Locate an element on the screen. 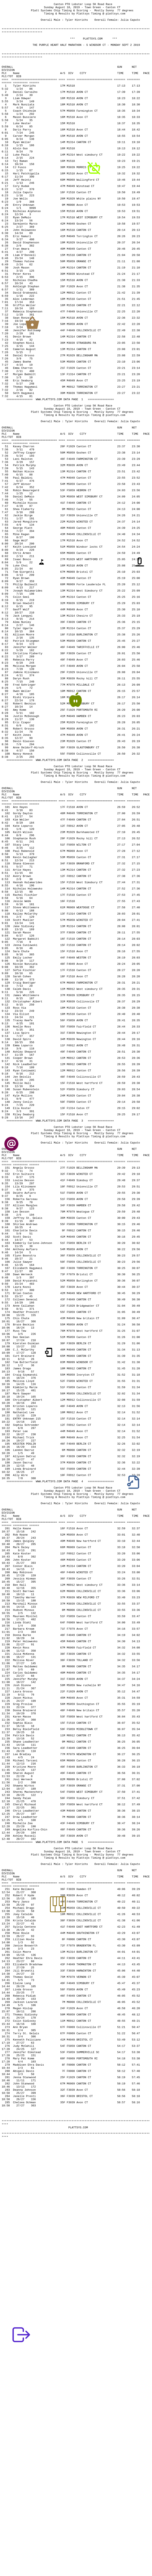 The image size is (152, 2576). view your shopping basket is located at coordinates (32, 323).